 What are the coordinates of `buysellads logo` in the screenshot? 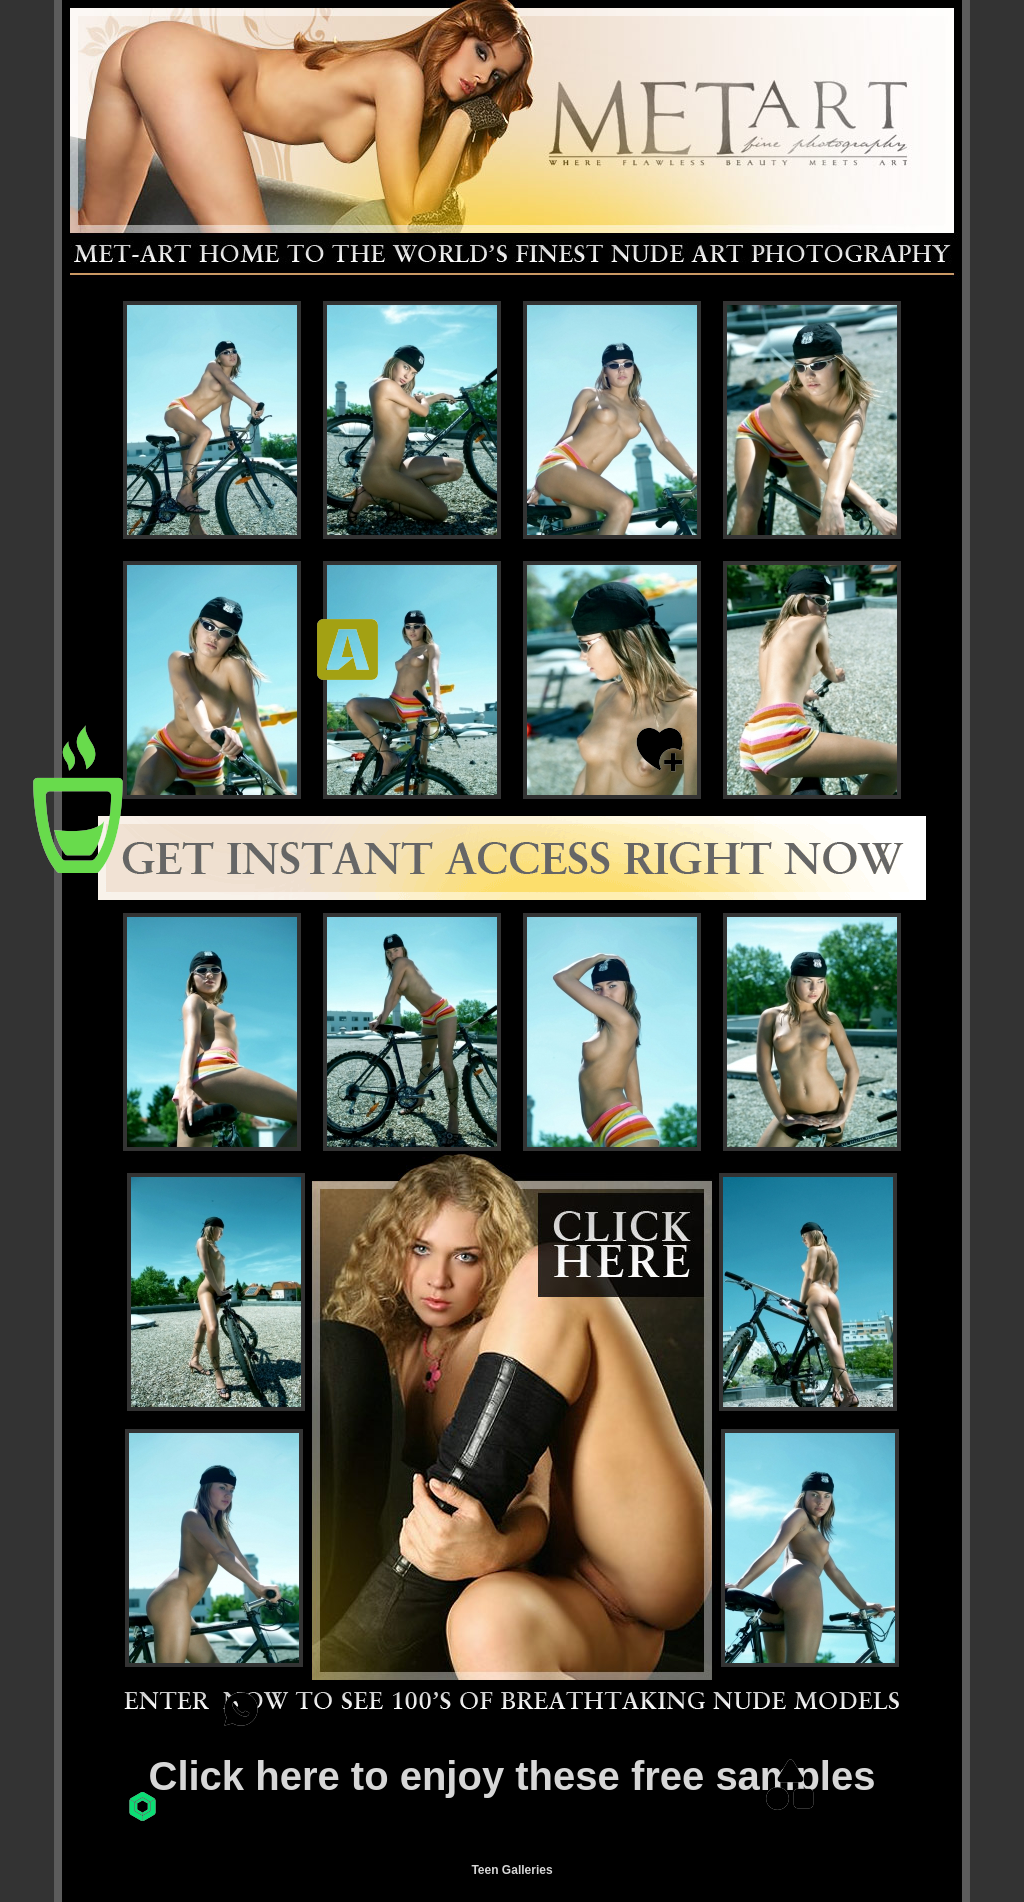 It's located at (347, 649).